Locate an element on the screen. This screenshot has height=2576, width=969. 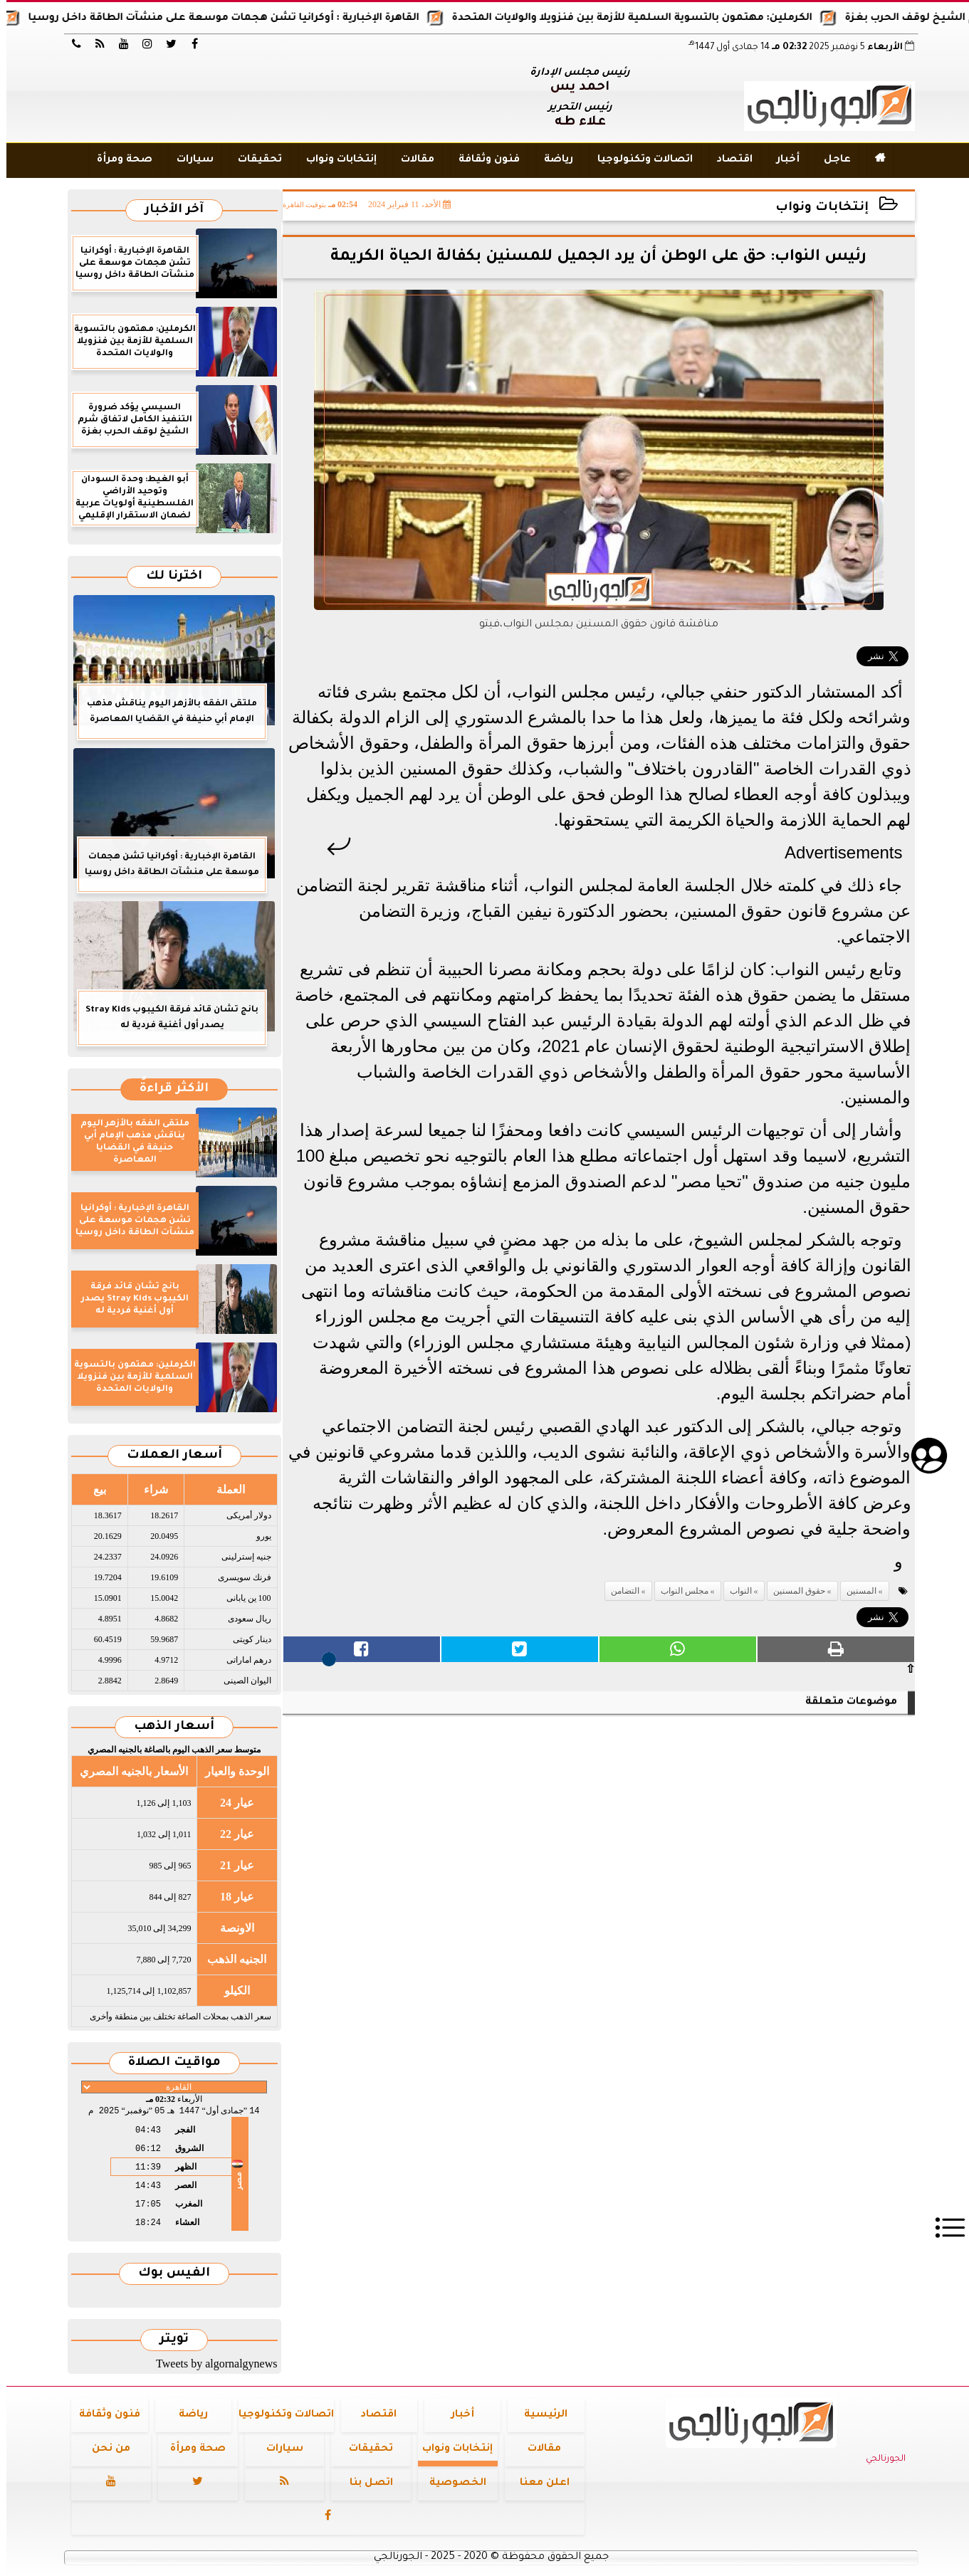
reply to a message is located at coordinates (339, 846).